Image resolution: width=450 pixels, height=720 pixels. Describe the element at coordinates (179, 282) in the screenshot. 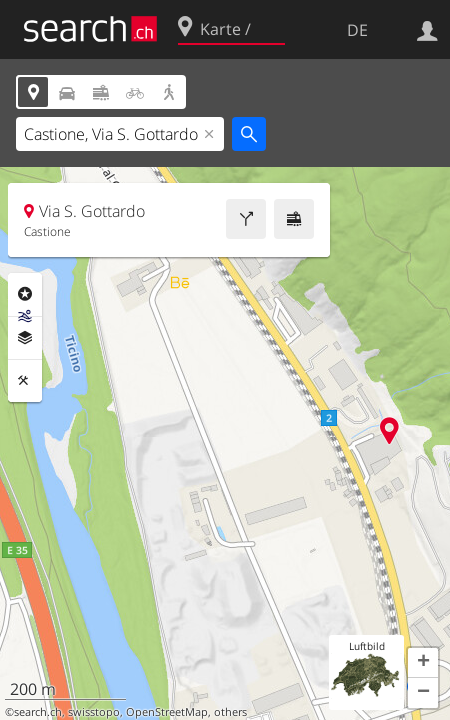

I see `visit behance profile or portfolio` at that location.